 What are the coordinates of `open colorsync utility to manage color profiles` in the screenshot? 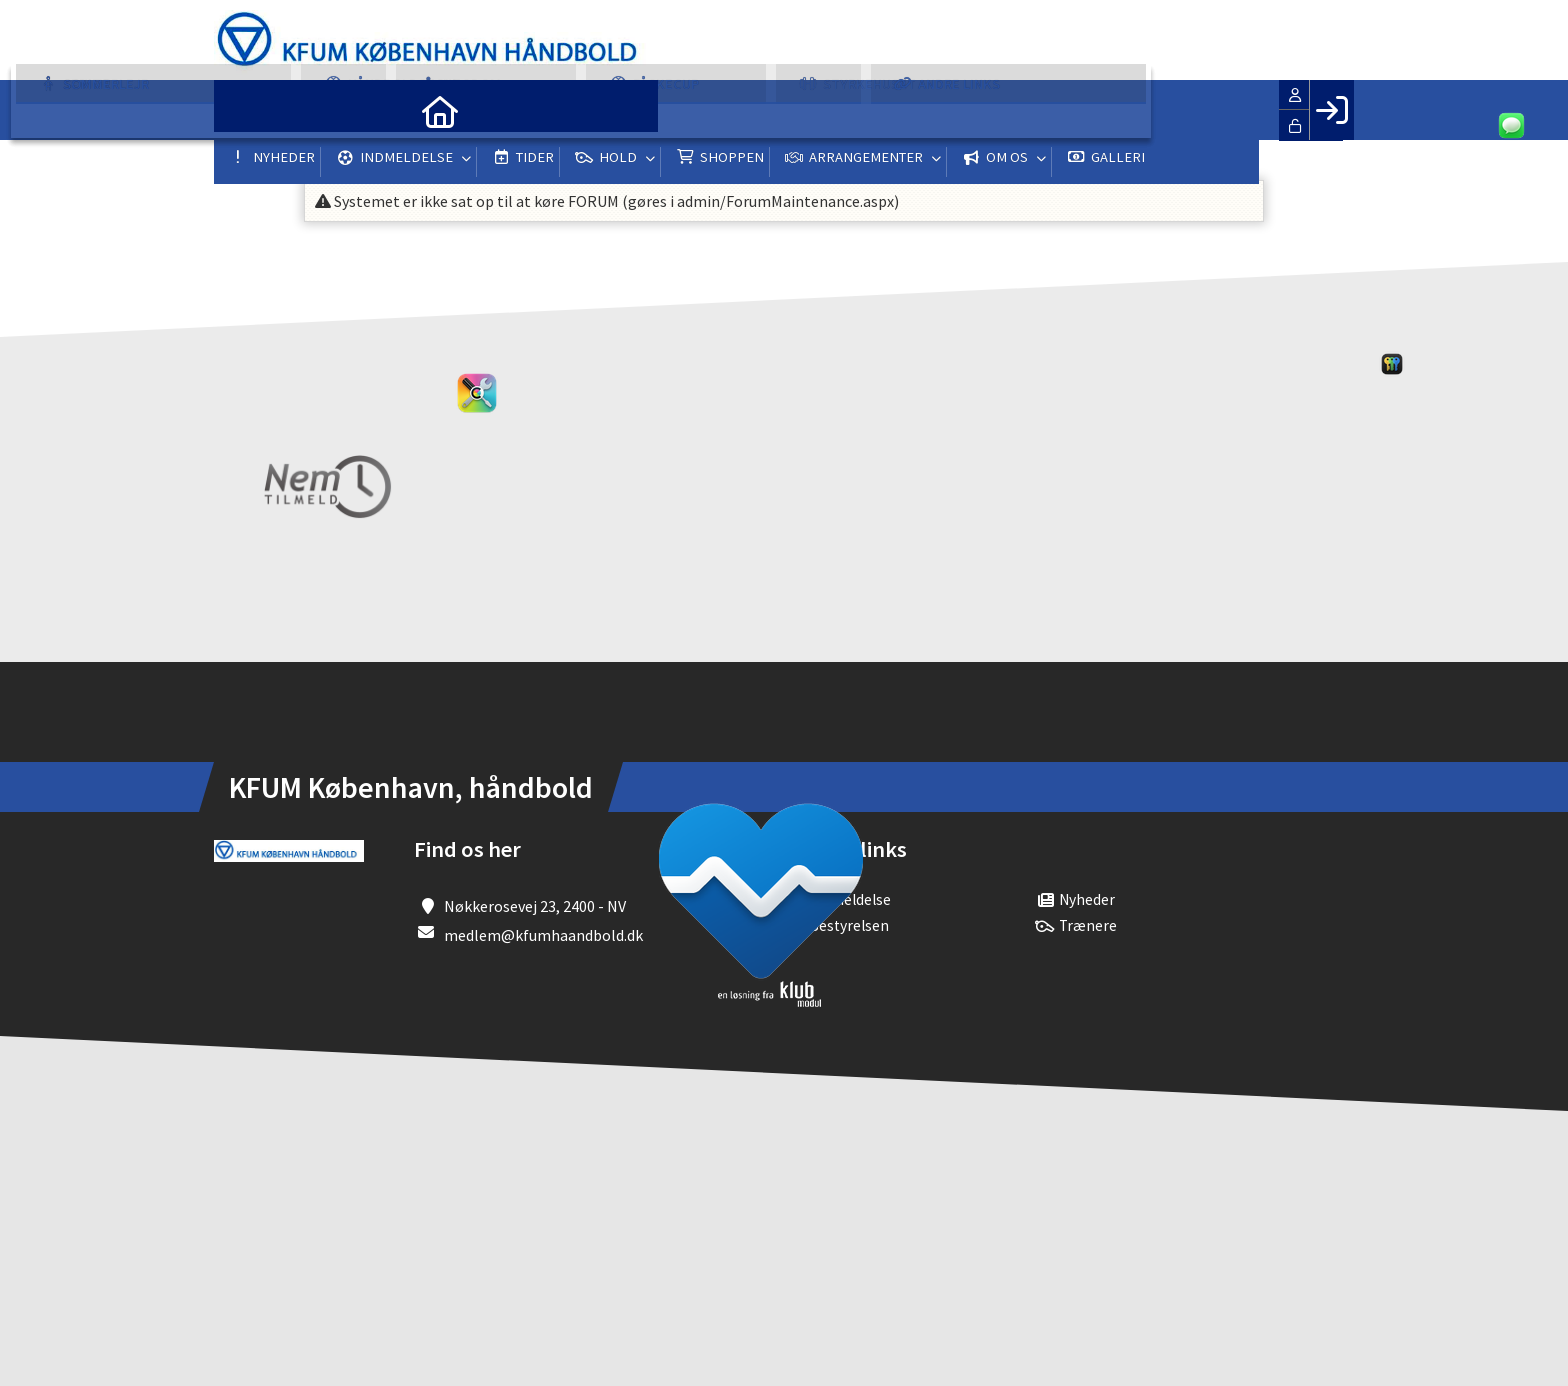 It's located at (477, 393).